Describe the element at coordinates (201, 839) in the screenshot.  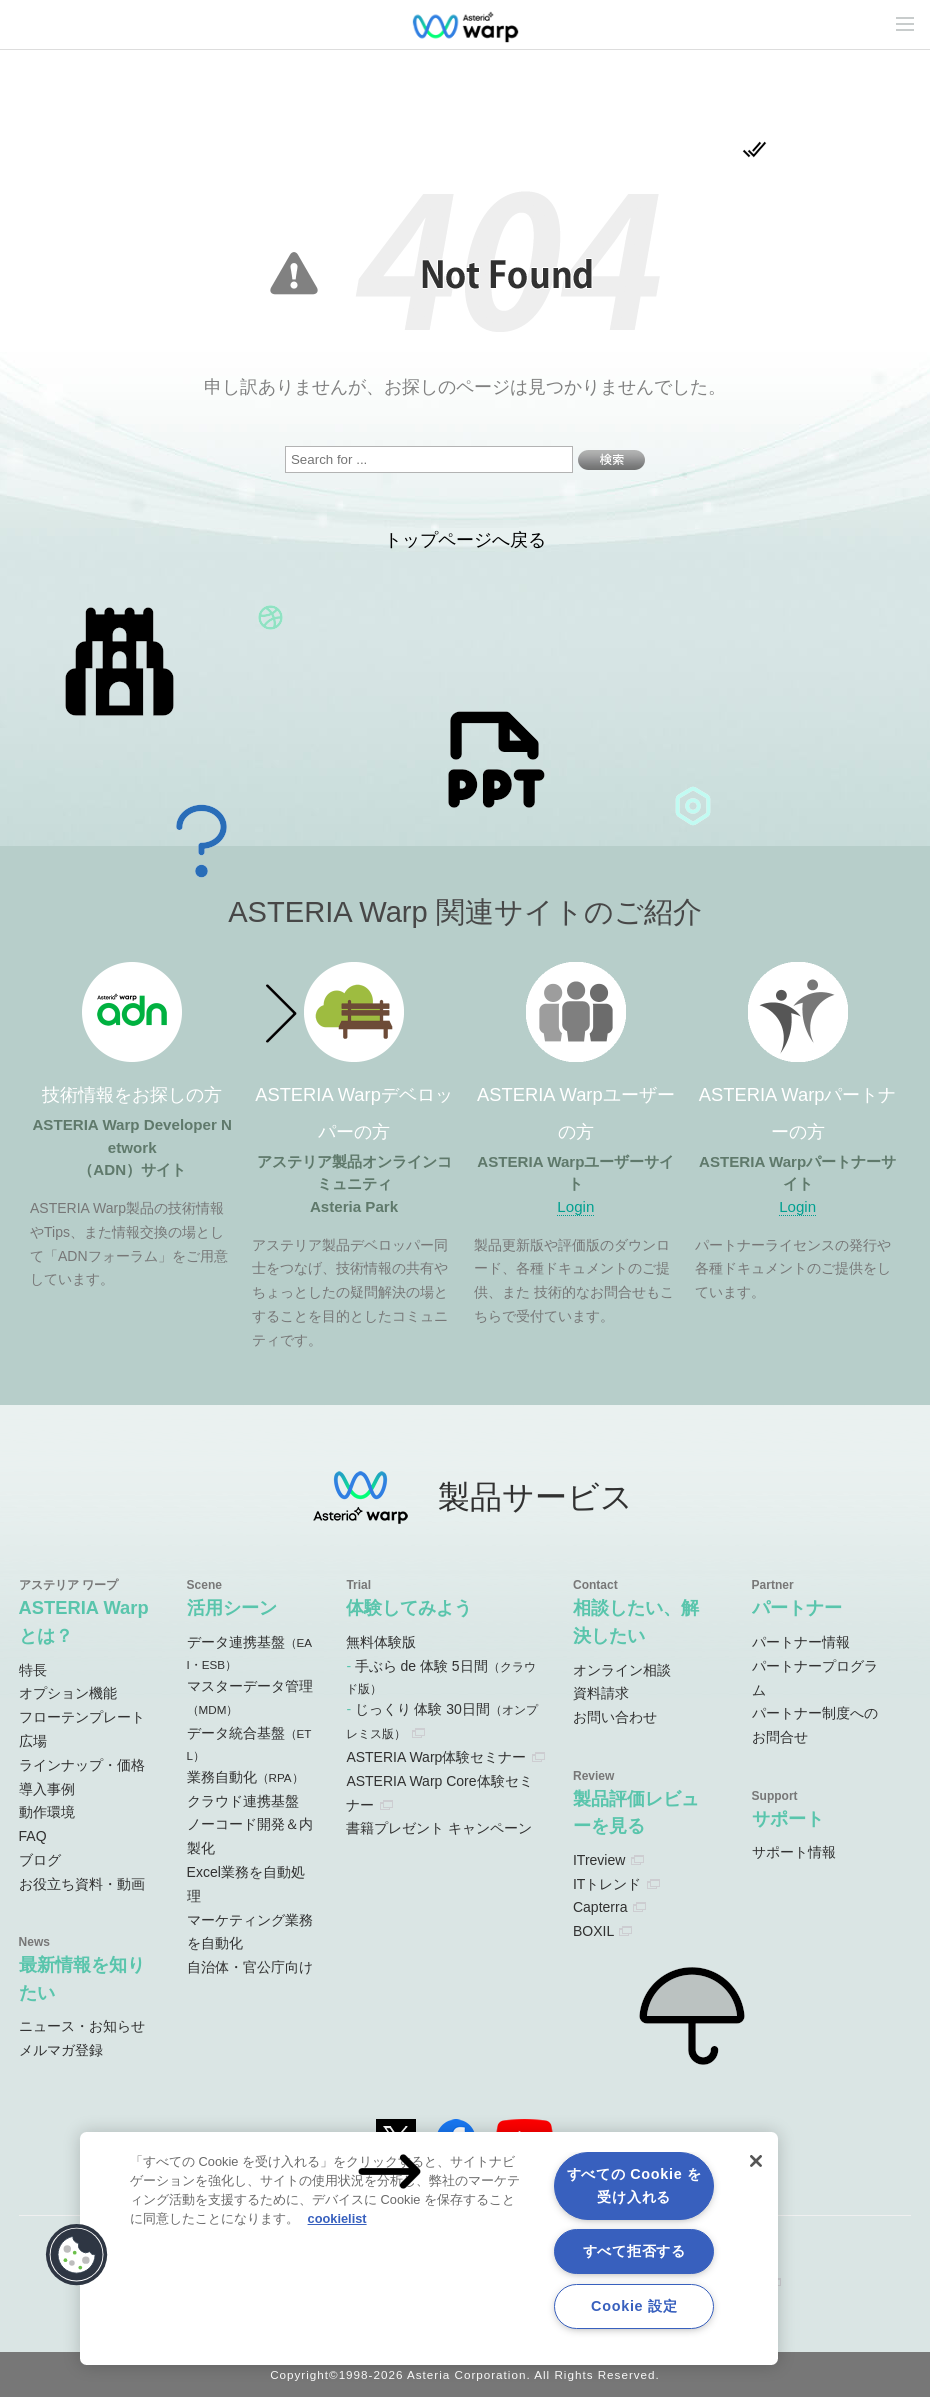
I see `access help or support` at that location.